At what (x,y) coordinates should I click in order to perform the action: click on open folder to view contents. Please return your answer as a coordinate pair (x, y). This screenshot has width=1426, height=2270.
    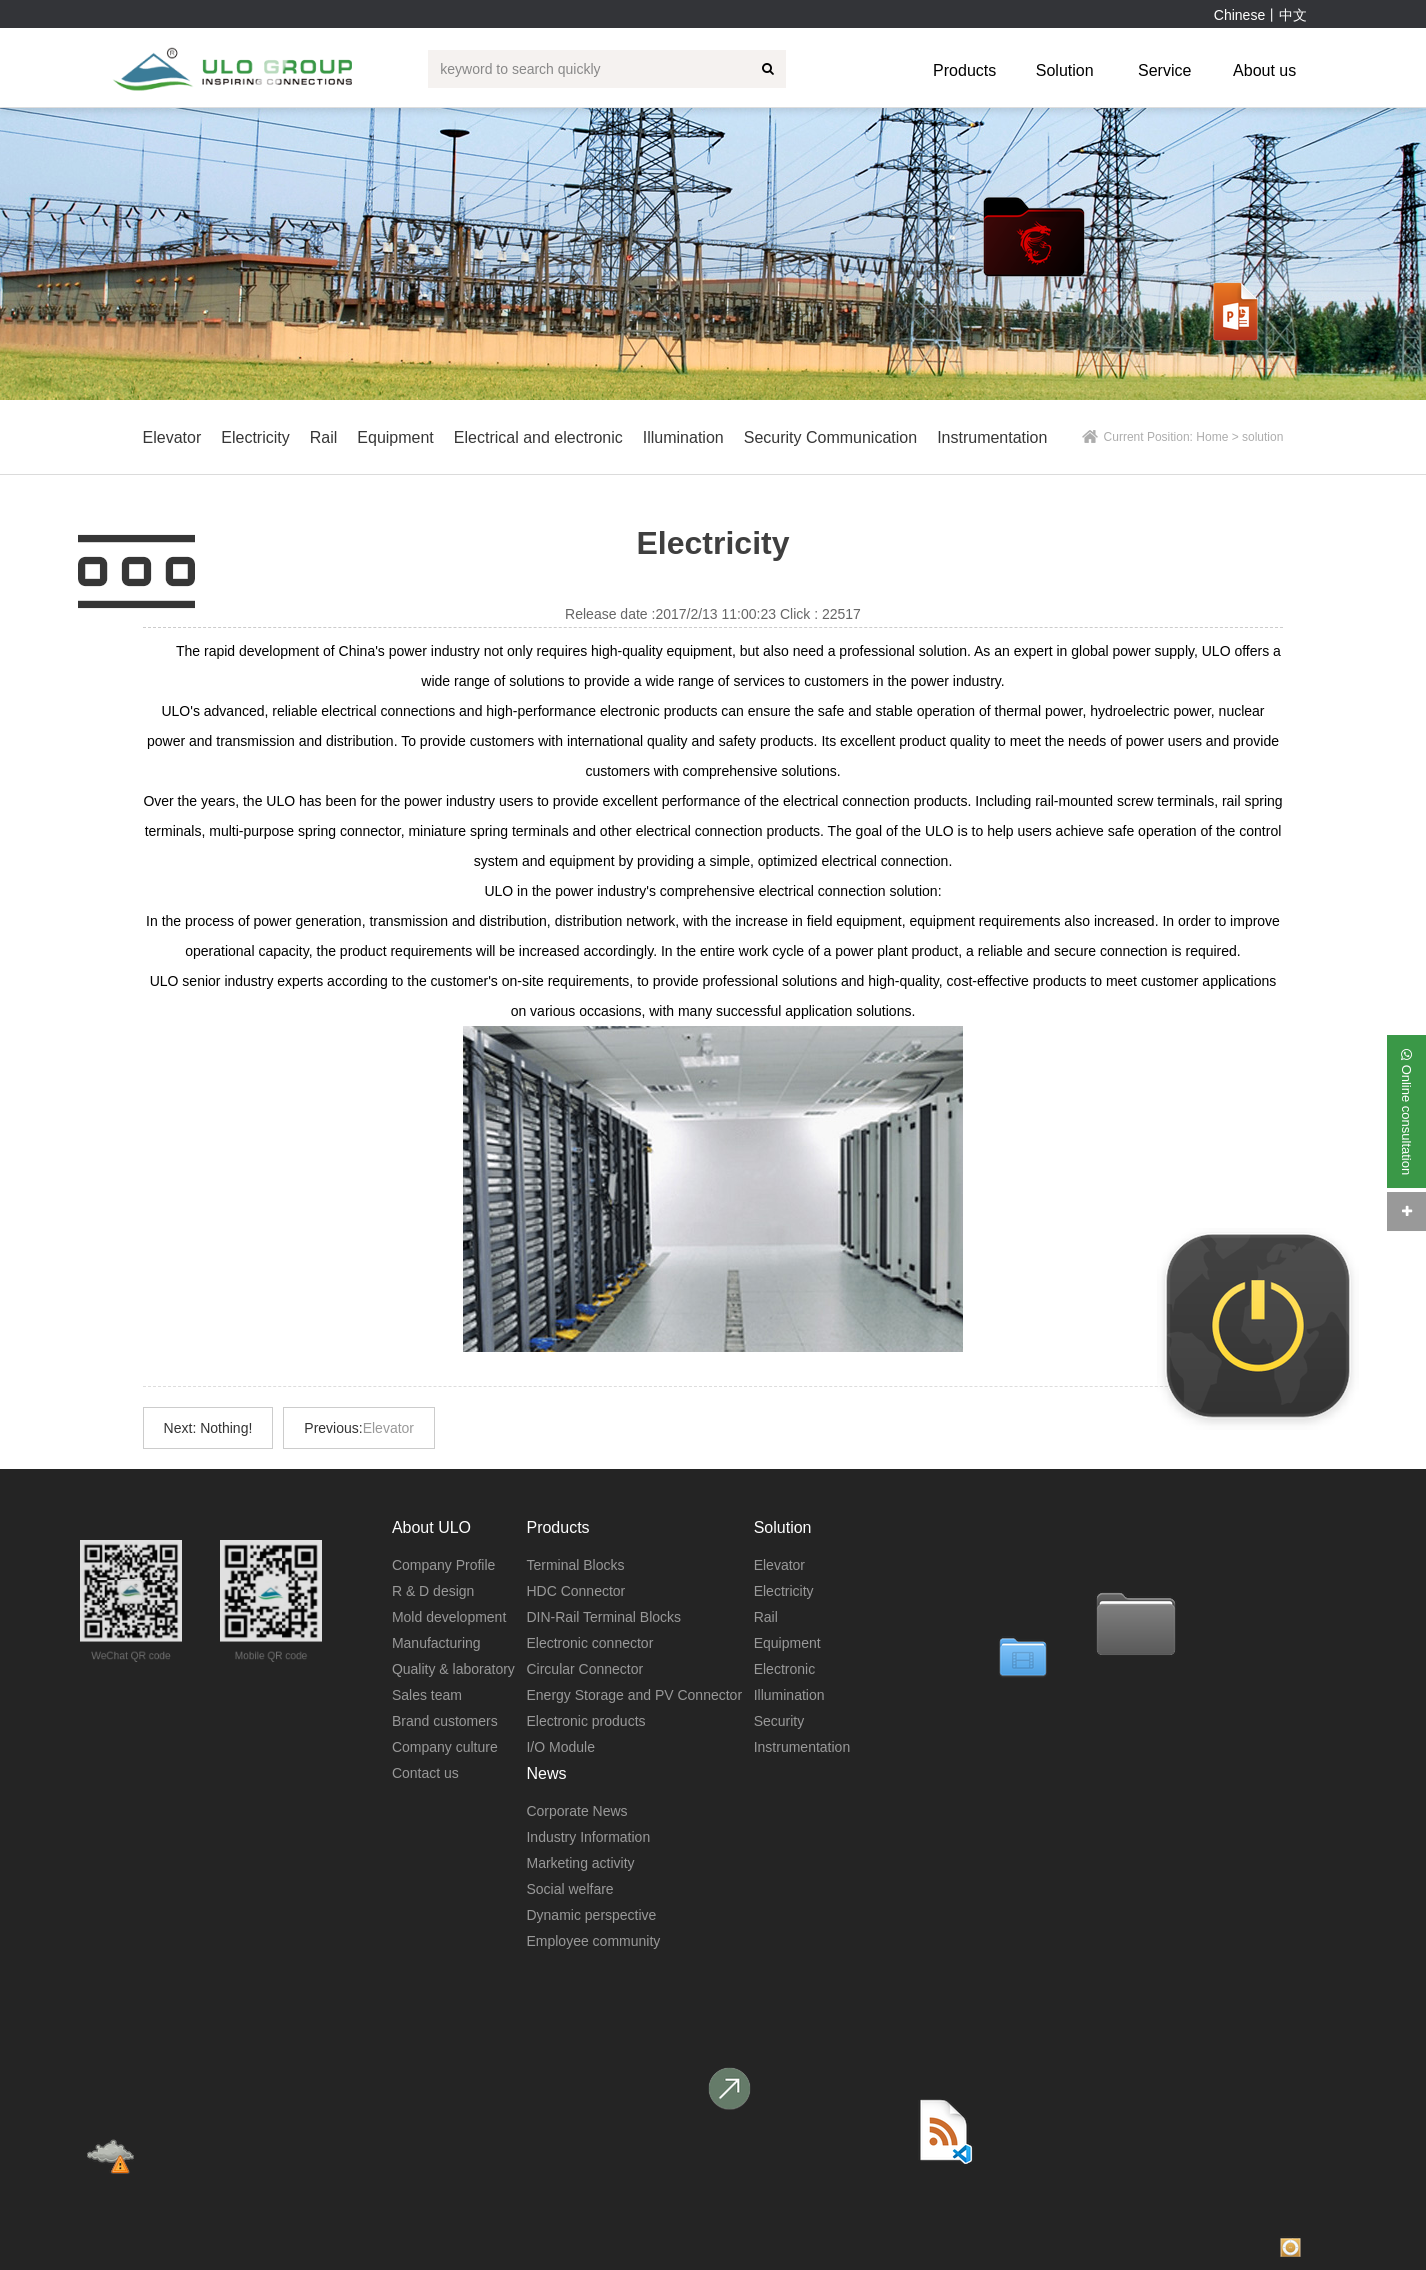
    Looking at the image, I should click on (1136, 1624).